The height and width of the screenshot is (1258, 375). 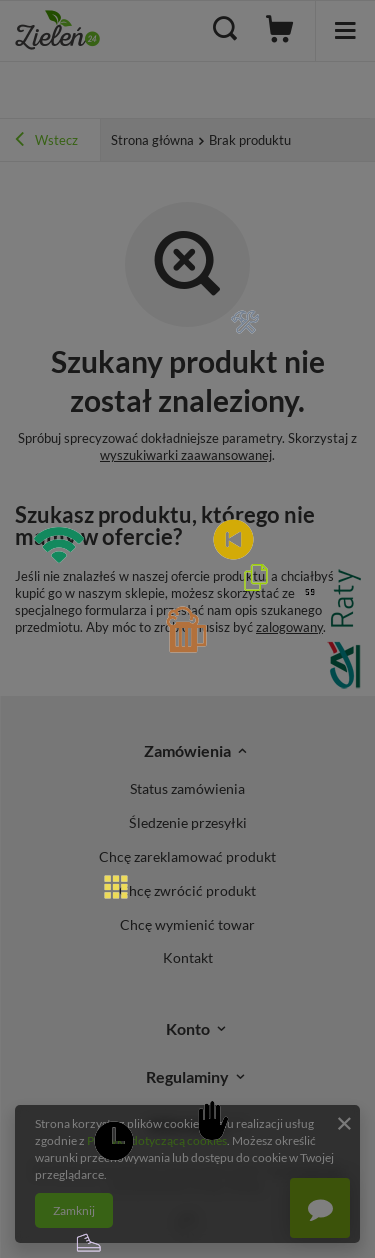 What do you see at coordinates (87, 1243) in the screenshot?
I see `browse footwear or shoe products` at bounding box center [87, 1243].